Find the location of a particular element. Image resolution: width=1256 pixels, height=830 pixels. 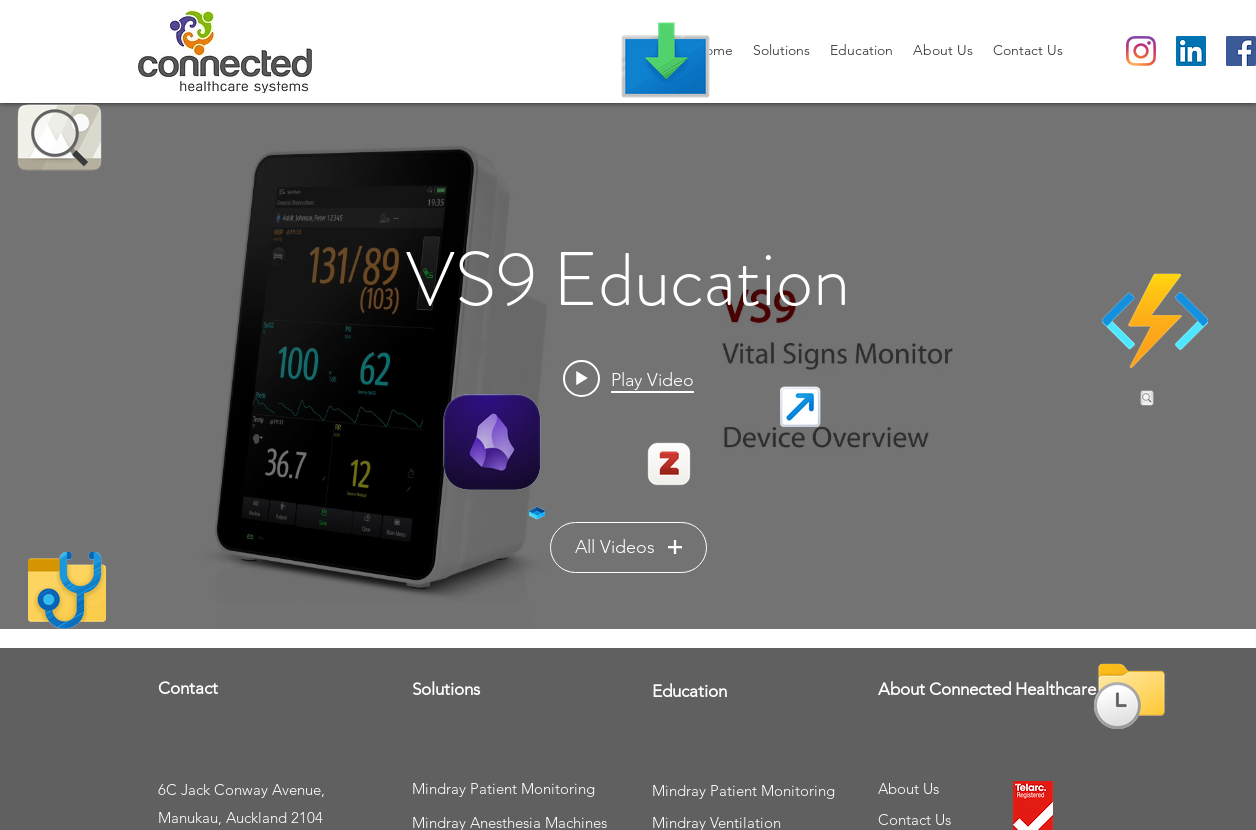

open zotero reference manager is located at coordinates (669, 464).